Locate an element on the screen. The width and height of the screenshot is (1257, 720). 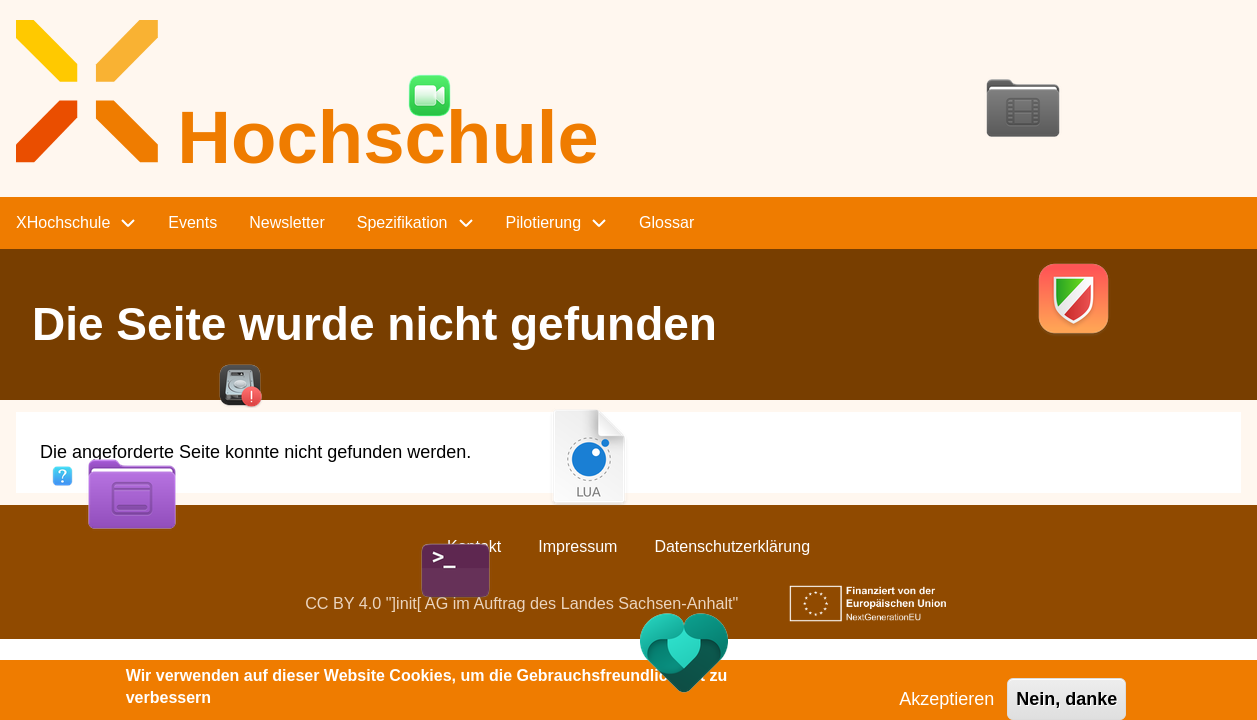
indicates a help or information dialog is located at coordinates (62, 476).